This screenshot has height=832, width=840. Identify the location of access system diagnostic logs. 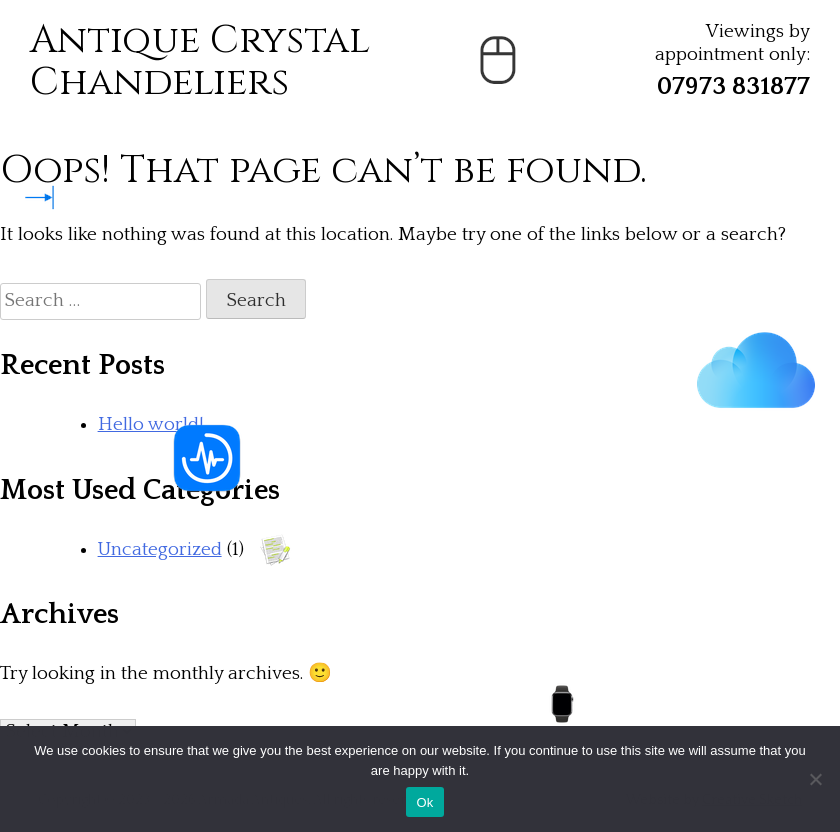
(207, 458).